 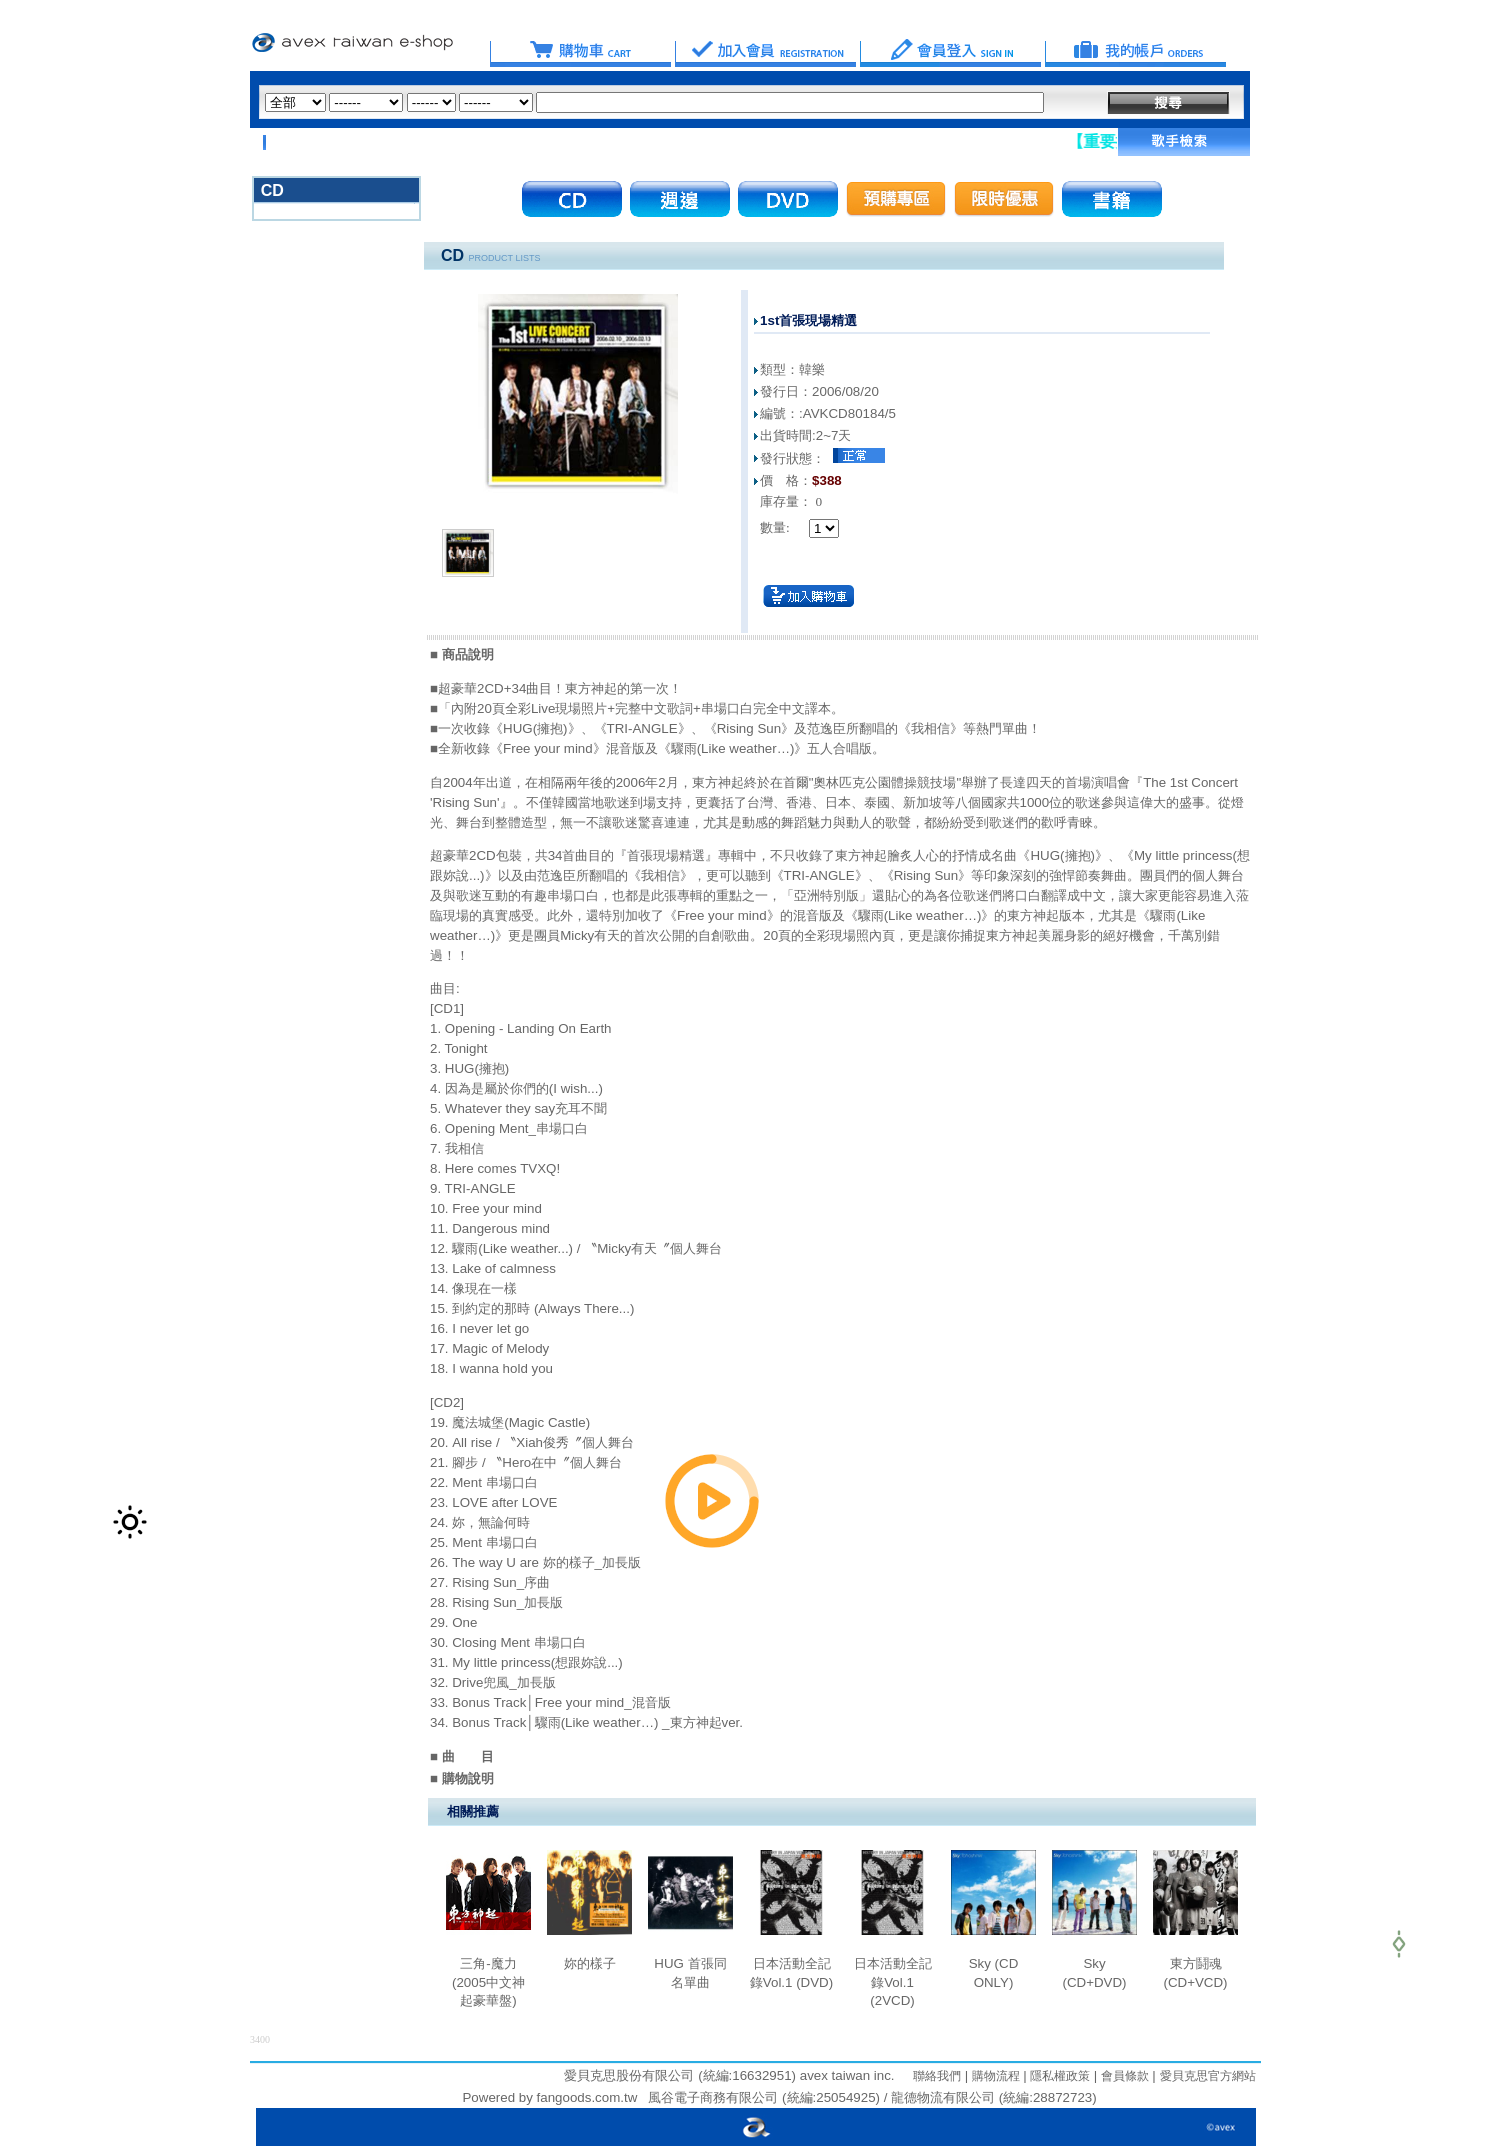 I want to click on align keyframes vertically in timeline, so click(x=1399, y=1944).